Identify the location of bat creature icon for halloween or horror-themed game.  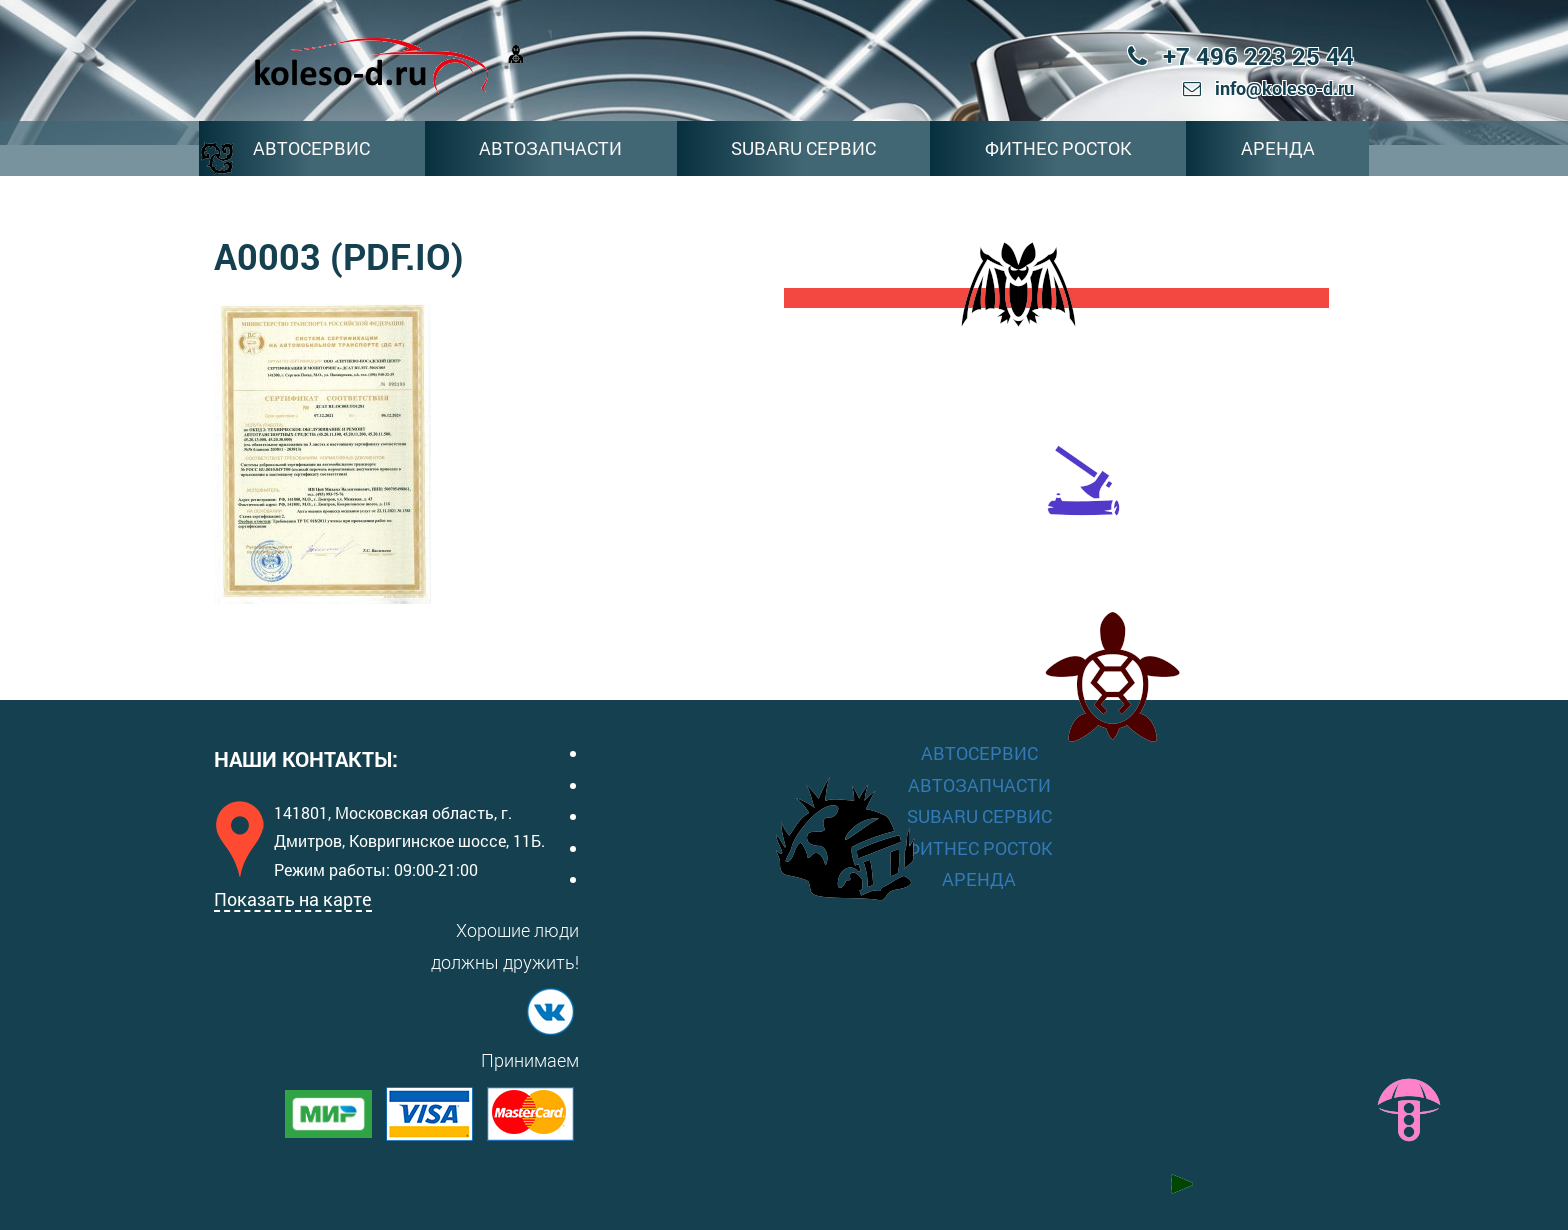
(1018, 284).